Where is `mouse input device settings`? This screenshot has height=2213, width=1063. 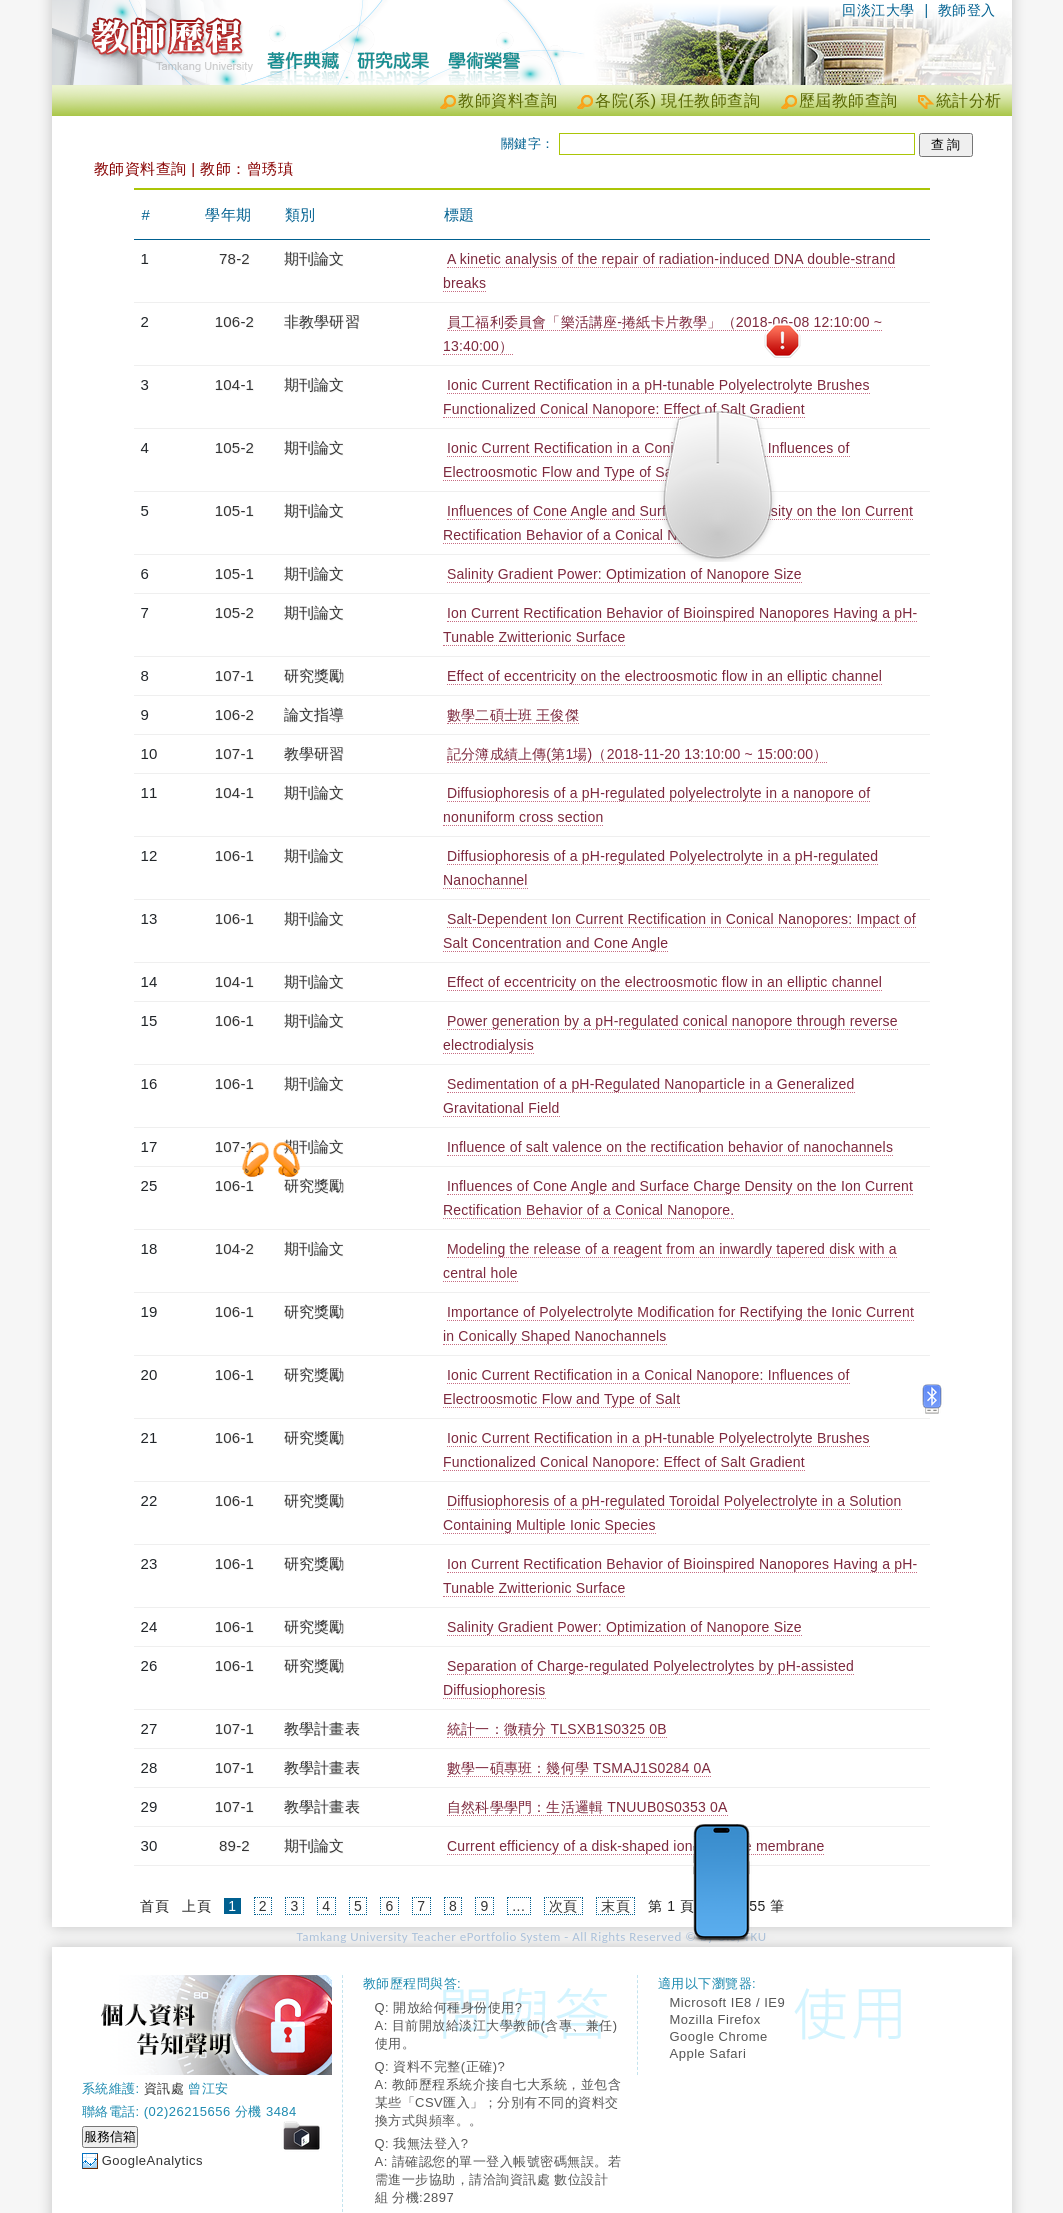
mouse input device settings is located at coordinates (719, 485).